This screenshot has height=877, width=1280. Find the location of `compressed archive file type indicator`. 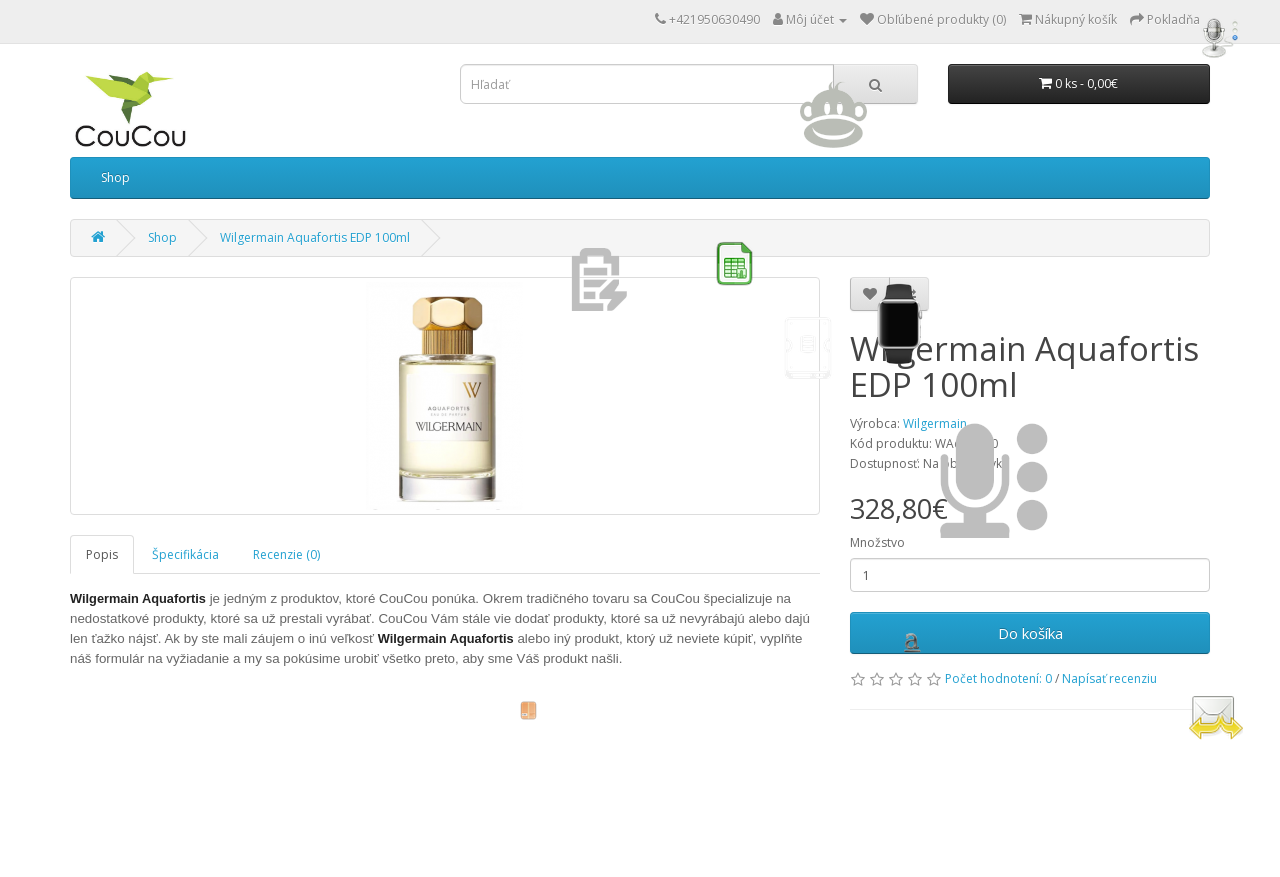

compressed archive file type indicator is located at coordinates (528, 710).